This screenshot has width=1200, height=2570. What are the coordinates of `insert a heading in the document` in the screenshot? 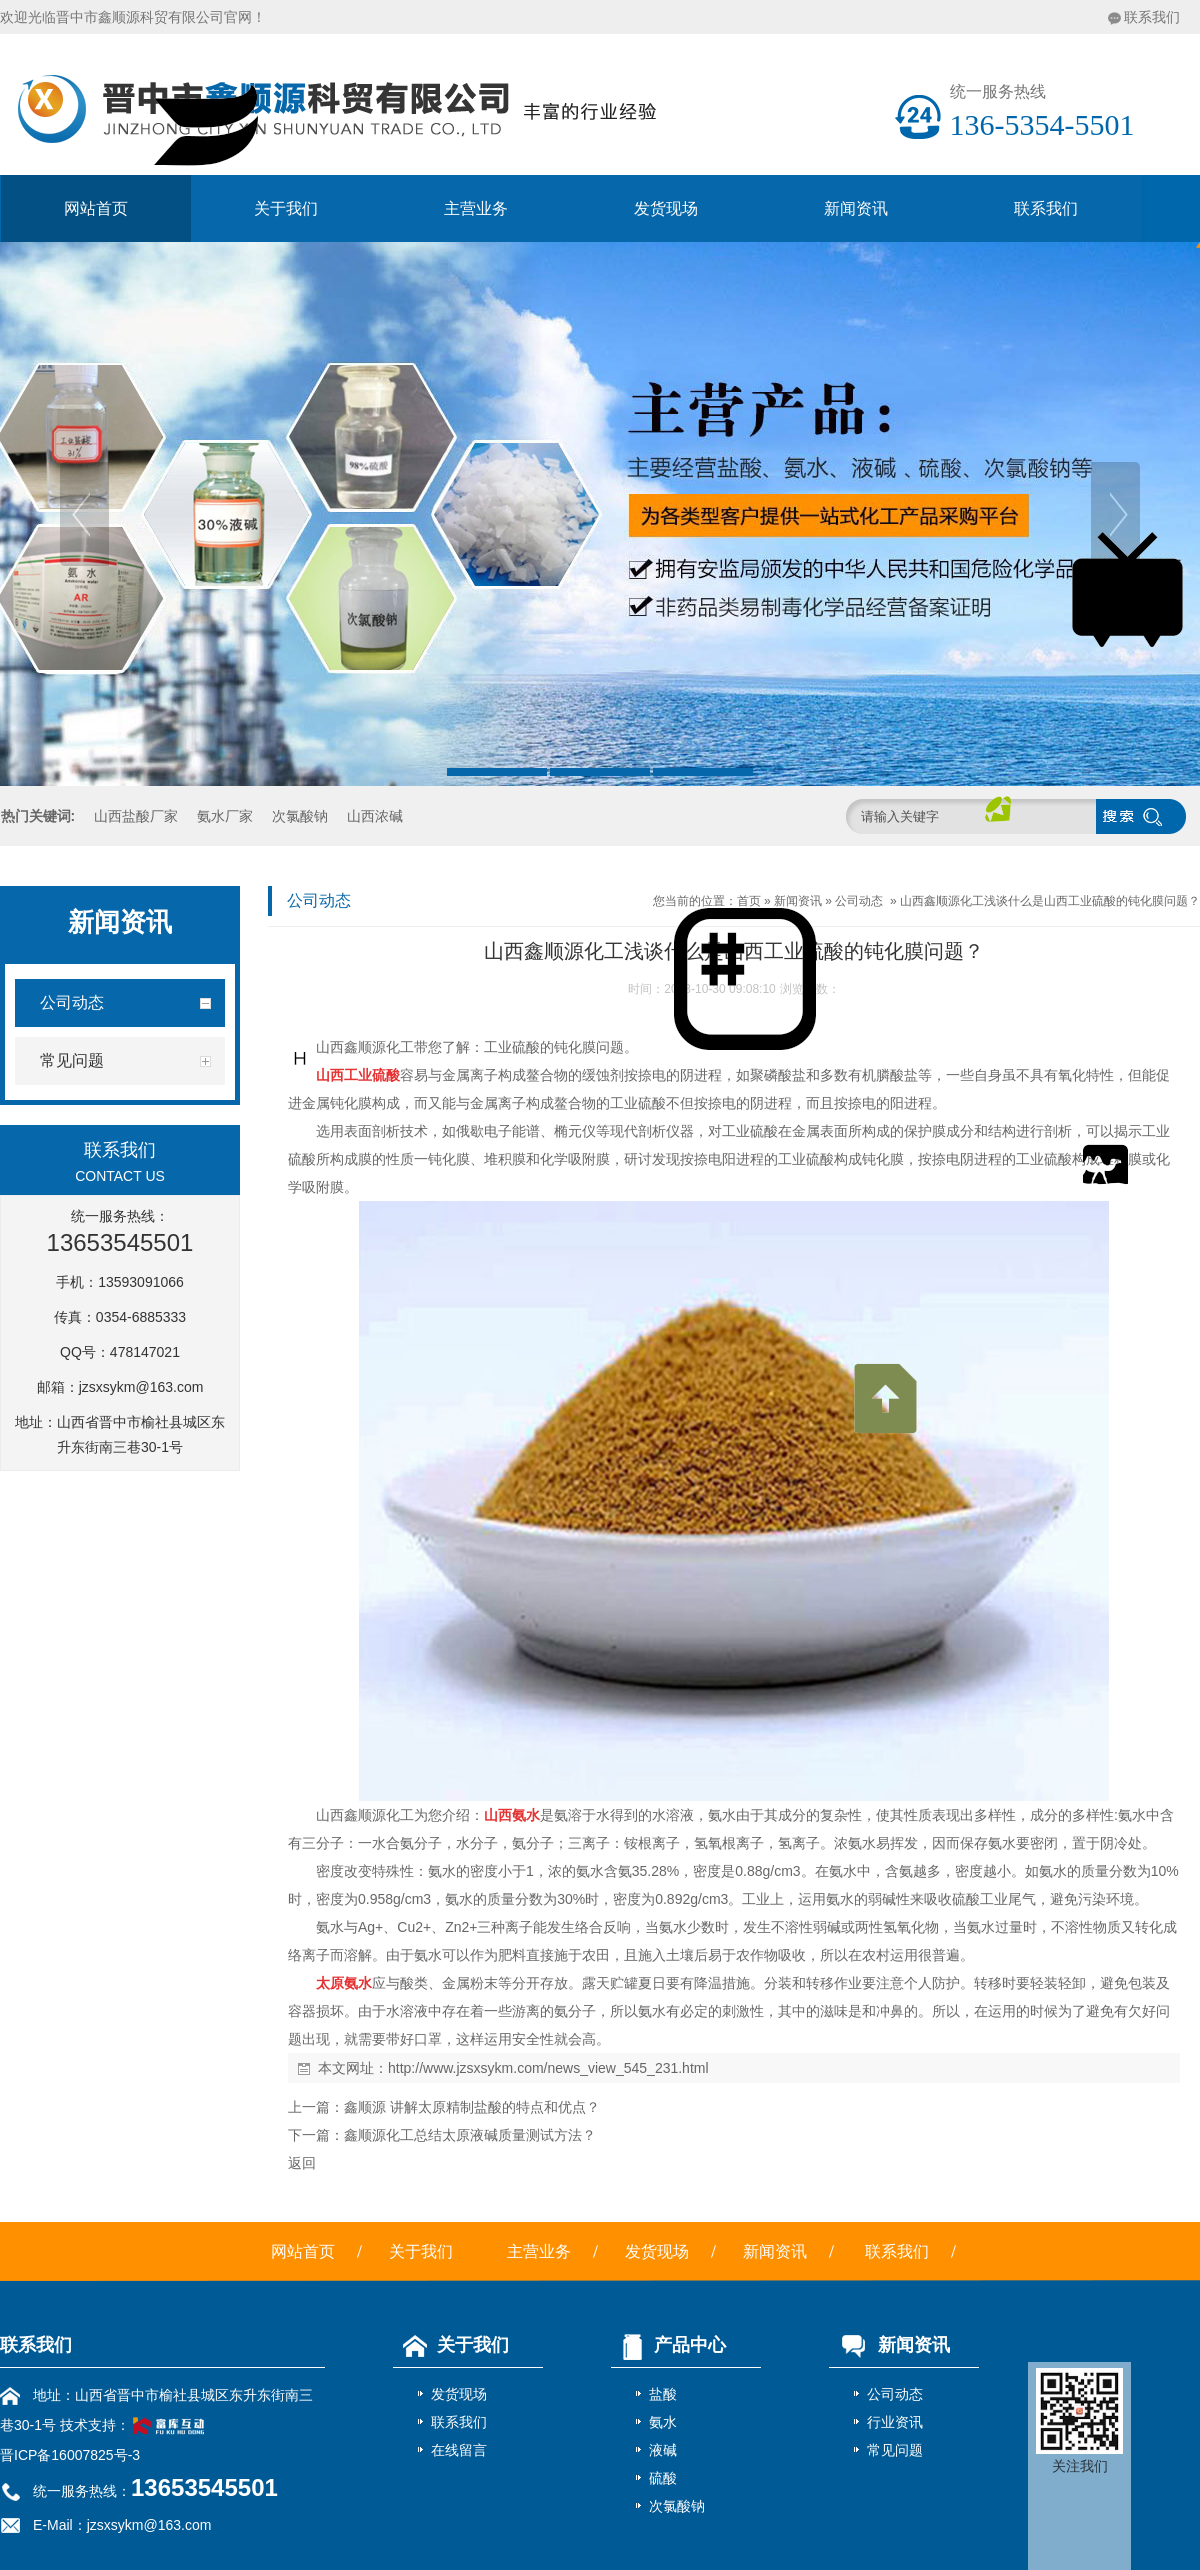 It's located at (300, 1058).